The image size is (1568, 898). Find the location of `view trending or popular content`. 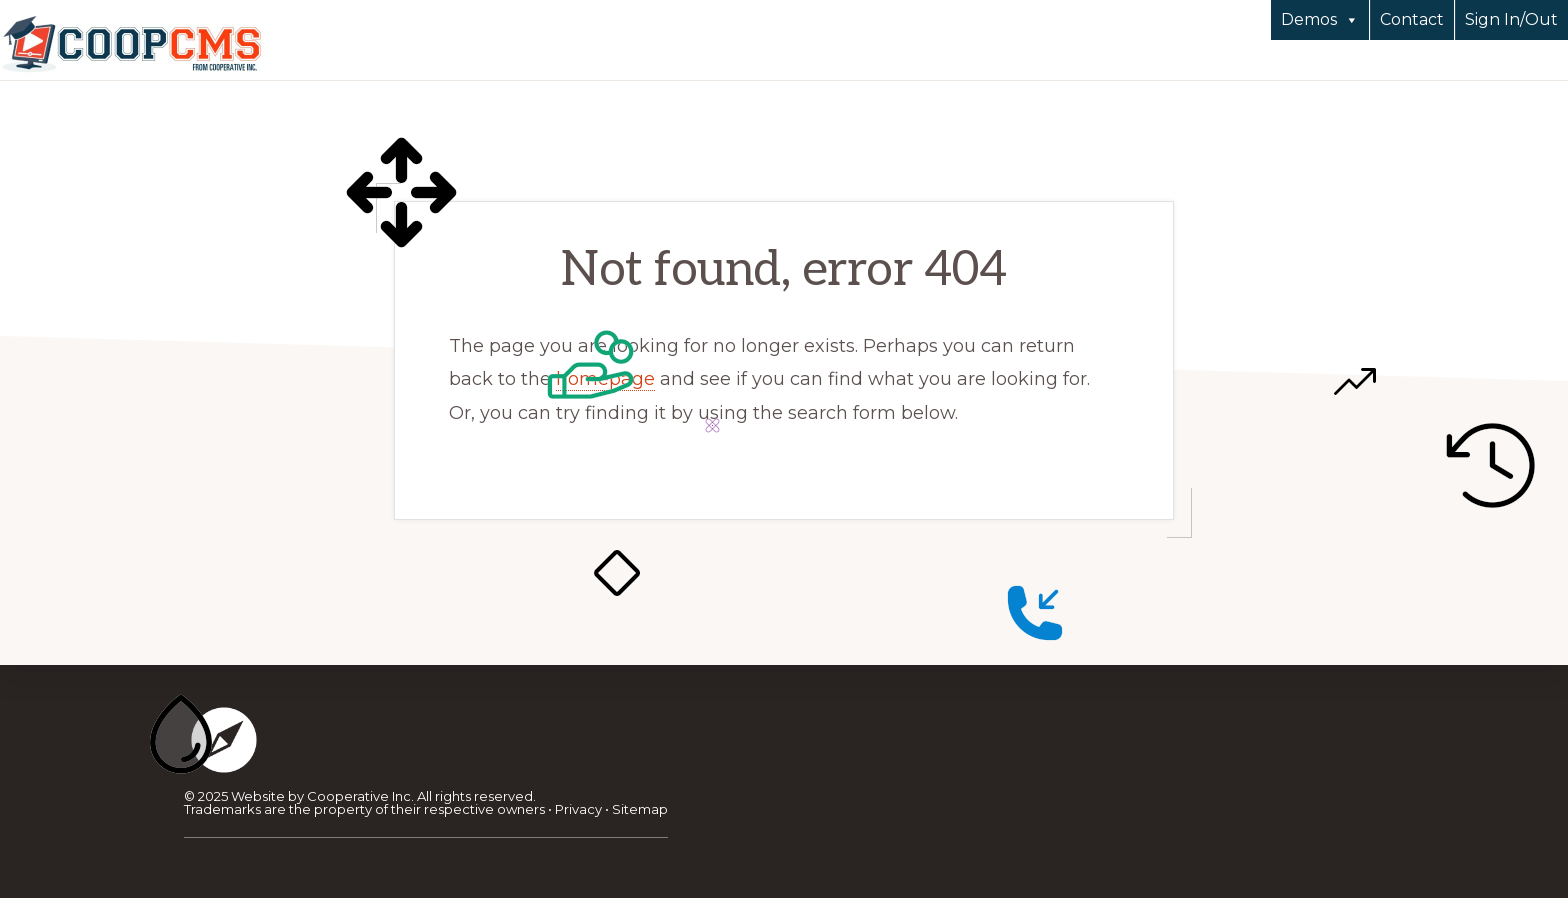

view trending or popular content is located at coordinates (1355, 383).